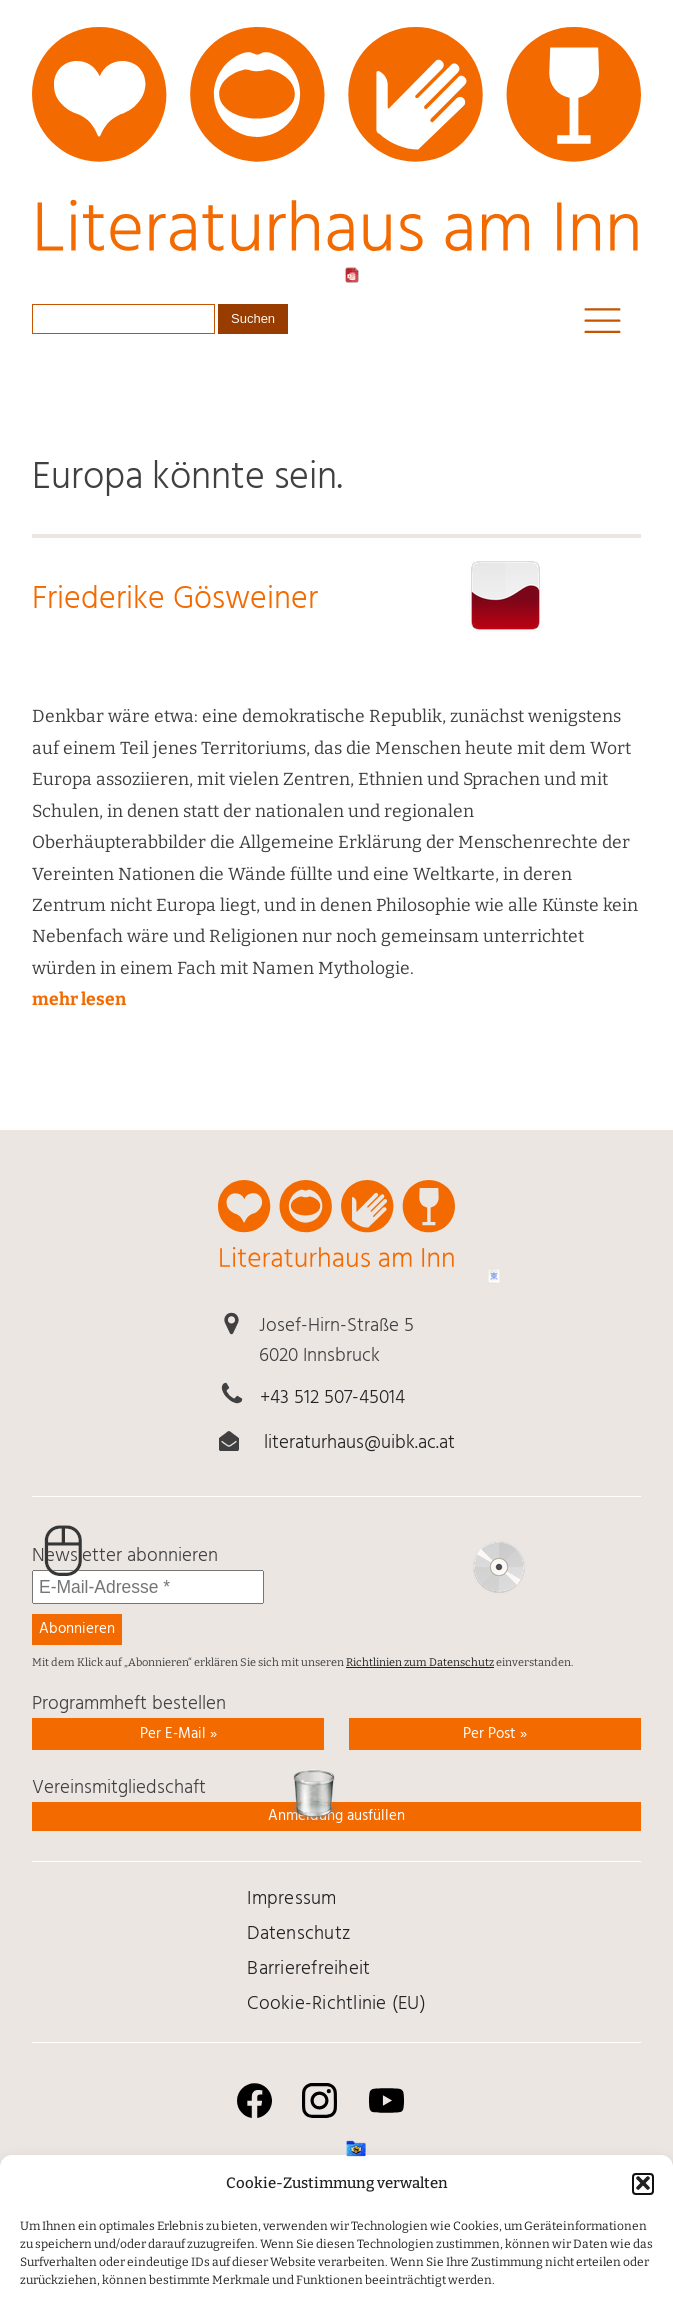 This screenshot has height=2298, width=673. What do you see at coordinates (499, 1567) in the screenshot?
I see `access DVD drive or optical disc contents` at bounding box center [499, 1567].